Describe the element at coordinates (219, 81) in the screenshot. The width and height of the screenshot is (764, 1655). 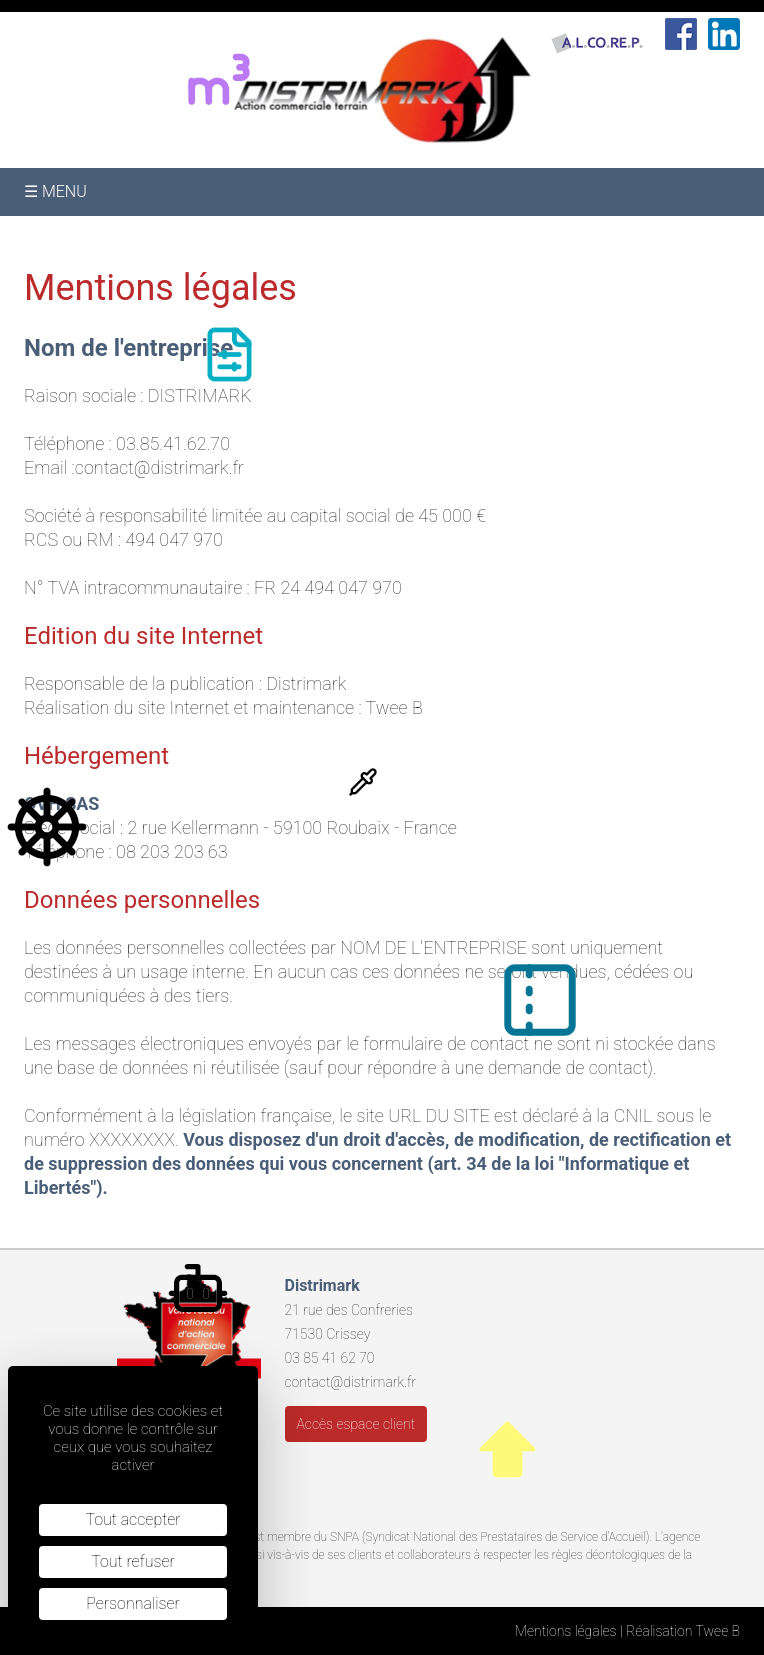
I see `indicates volume measurement in cubic meters` at that location.